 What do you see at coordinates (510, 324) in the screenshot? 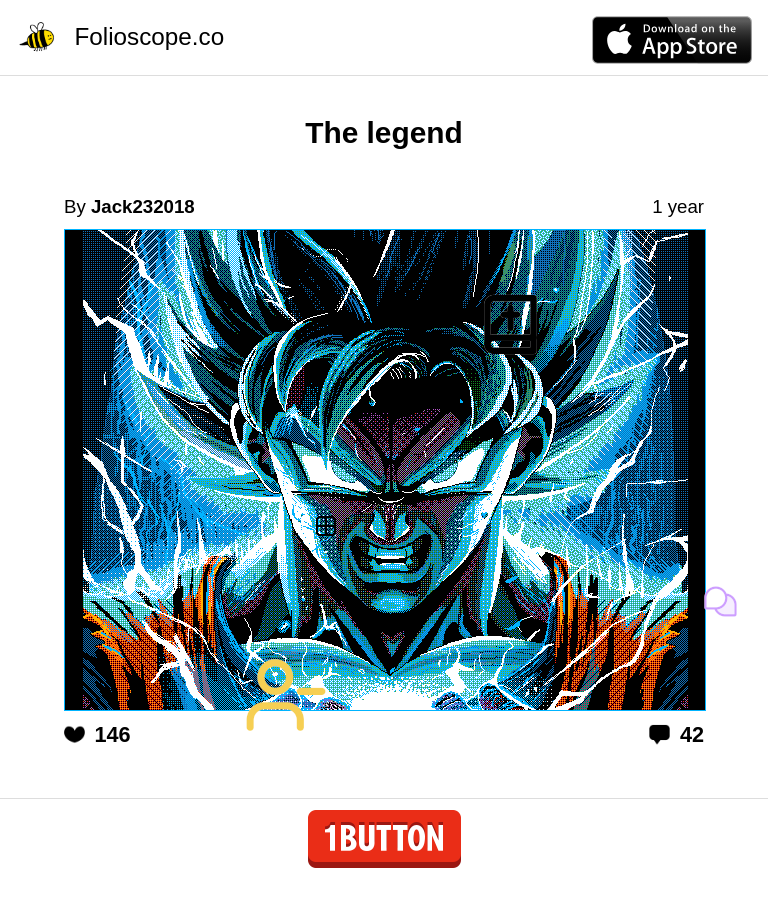
I see `access religious texts or scriptures` at bounding box center [510, 324].